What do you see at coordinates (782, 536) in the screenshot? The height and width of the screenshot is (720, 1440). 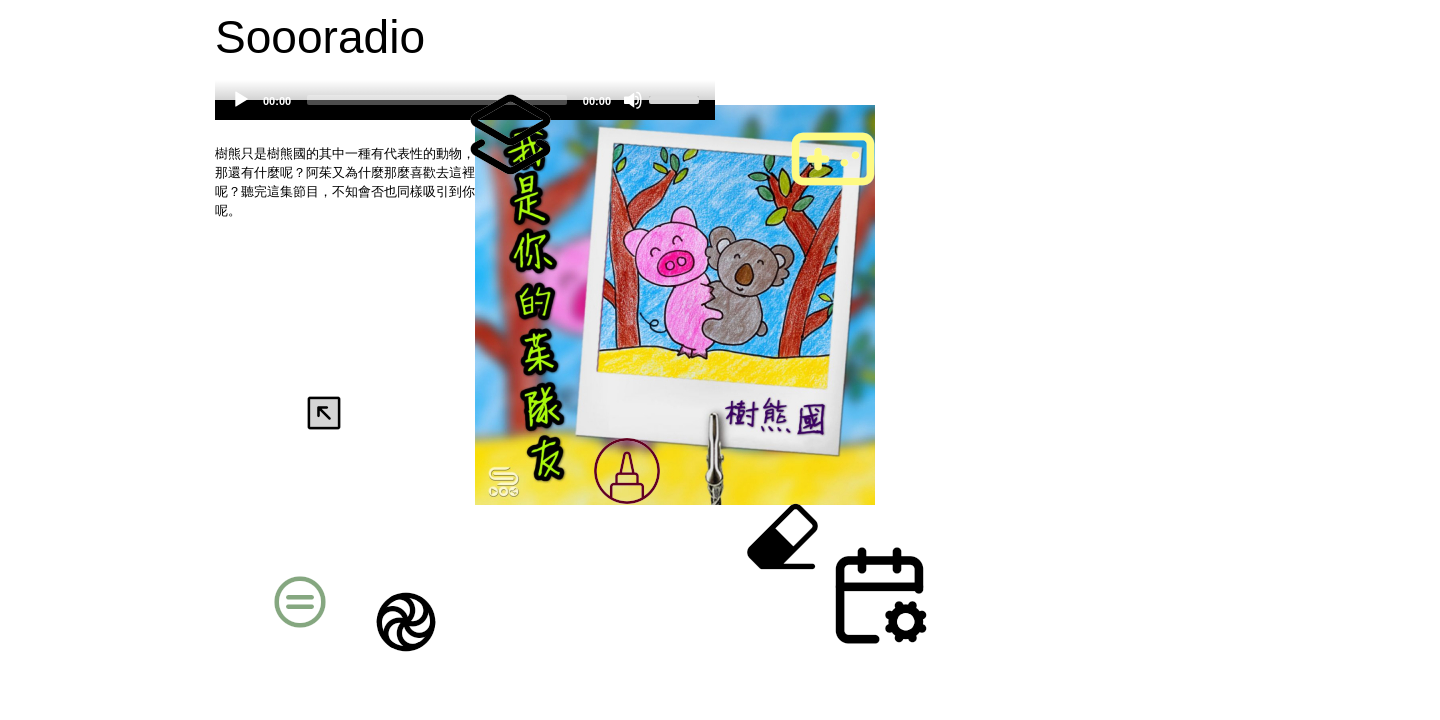 I see `erase or clear content` at bounding box center [782, 536].